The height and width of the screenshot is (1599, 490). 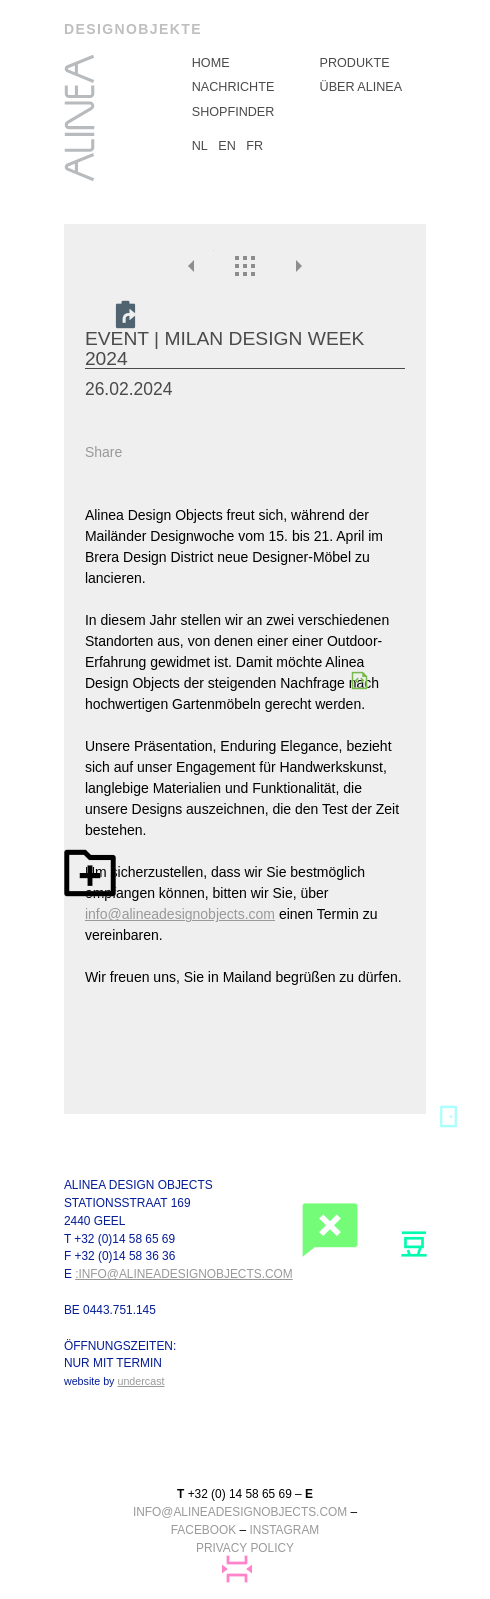 I want to click on exit or log out of the application, so click(x=448, y=1116).